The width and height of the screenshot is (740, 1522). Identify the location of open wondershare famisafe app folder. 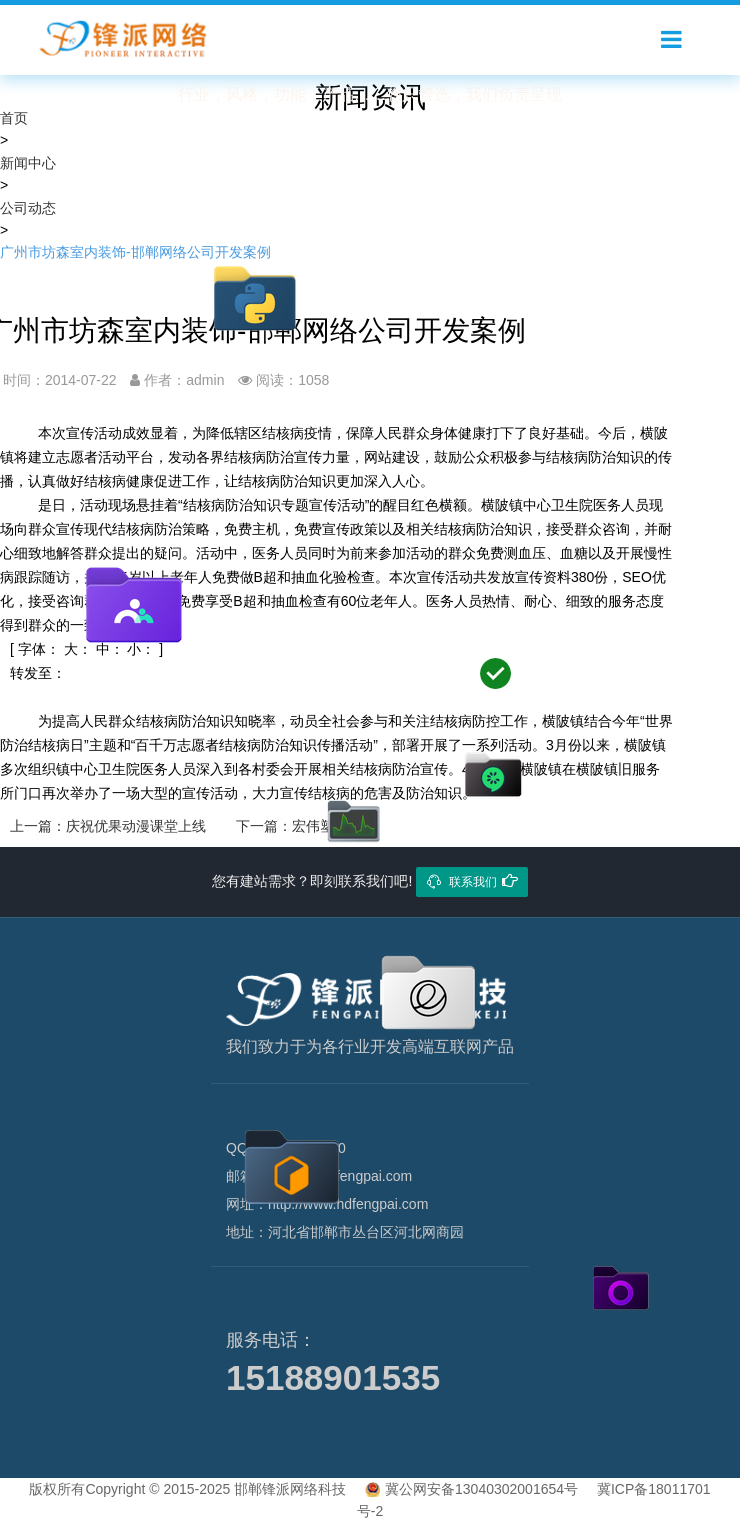
(133, 607).